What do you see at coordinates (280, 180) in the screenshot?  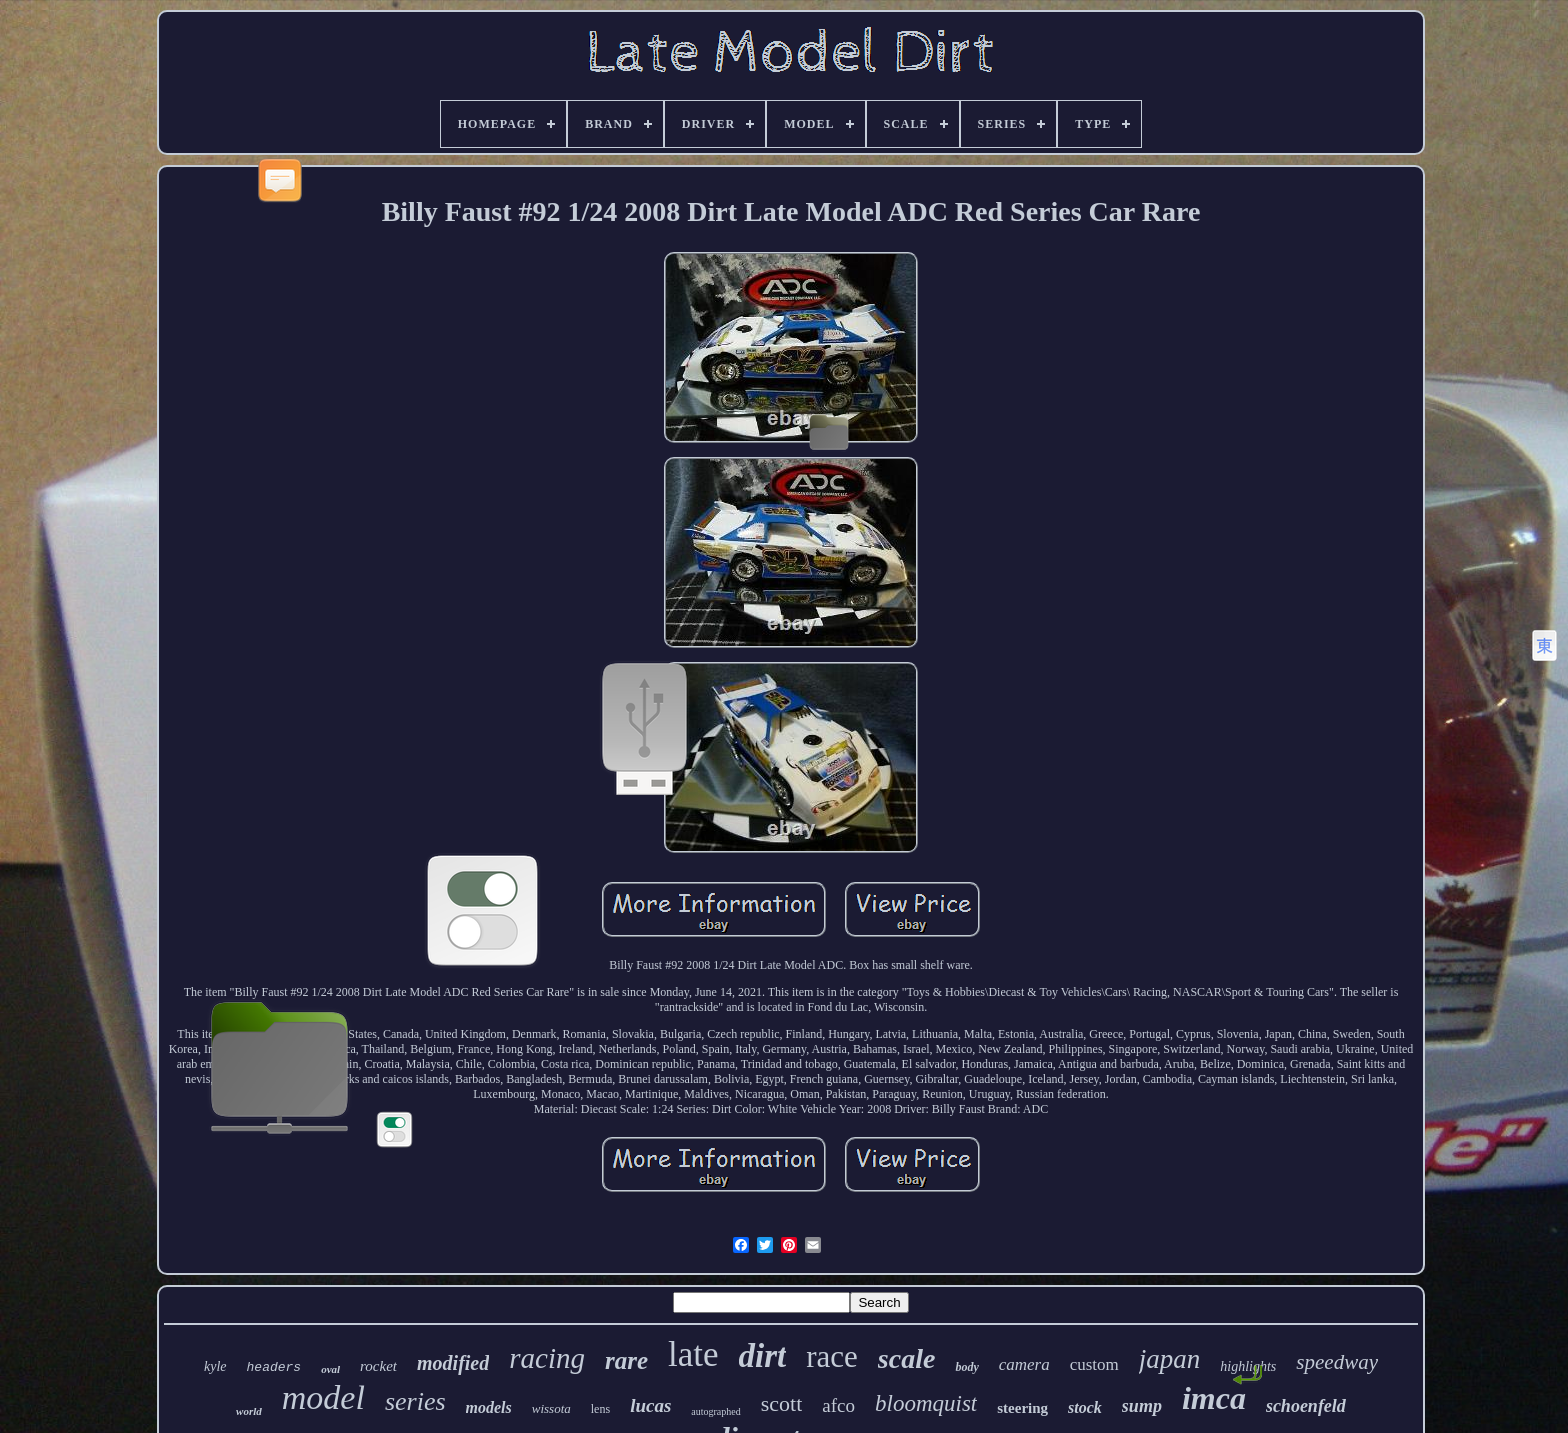 I see `open the messaging app` at bounding box center [280, 180].